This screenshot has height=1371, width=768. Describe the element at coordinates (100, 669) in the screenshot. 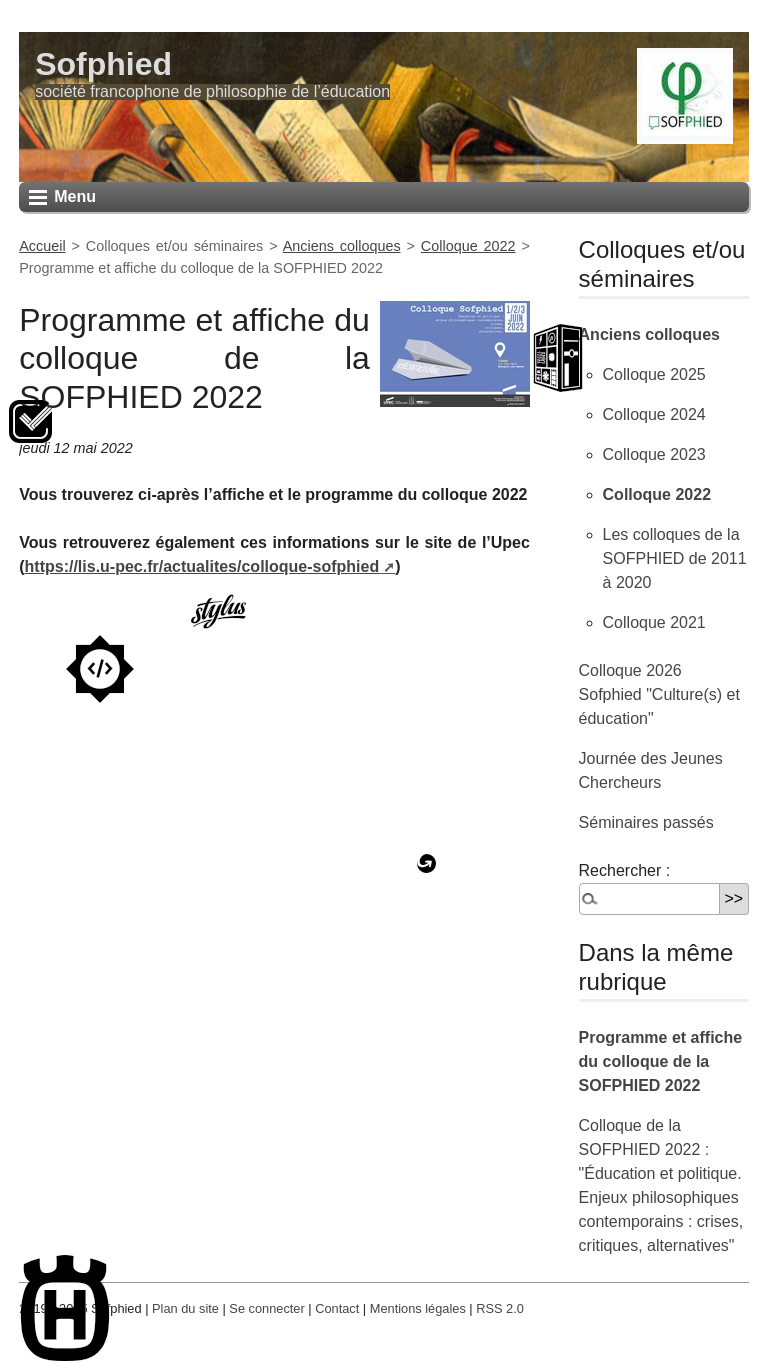

I see `google summer of code program logo` at that location.